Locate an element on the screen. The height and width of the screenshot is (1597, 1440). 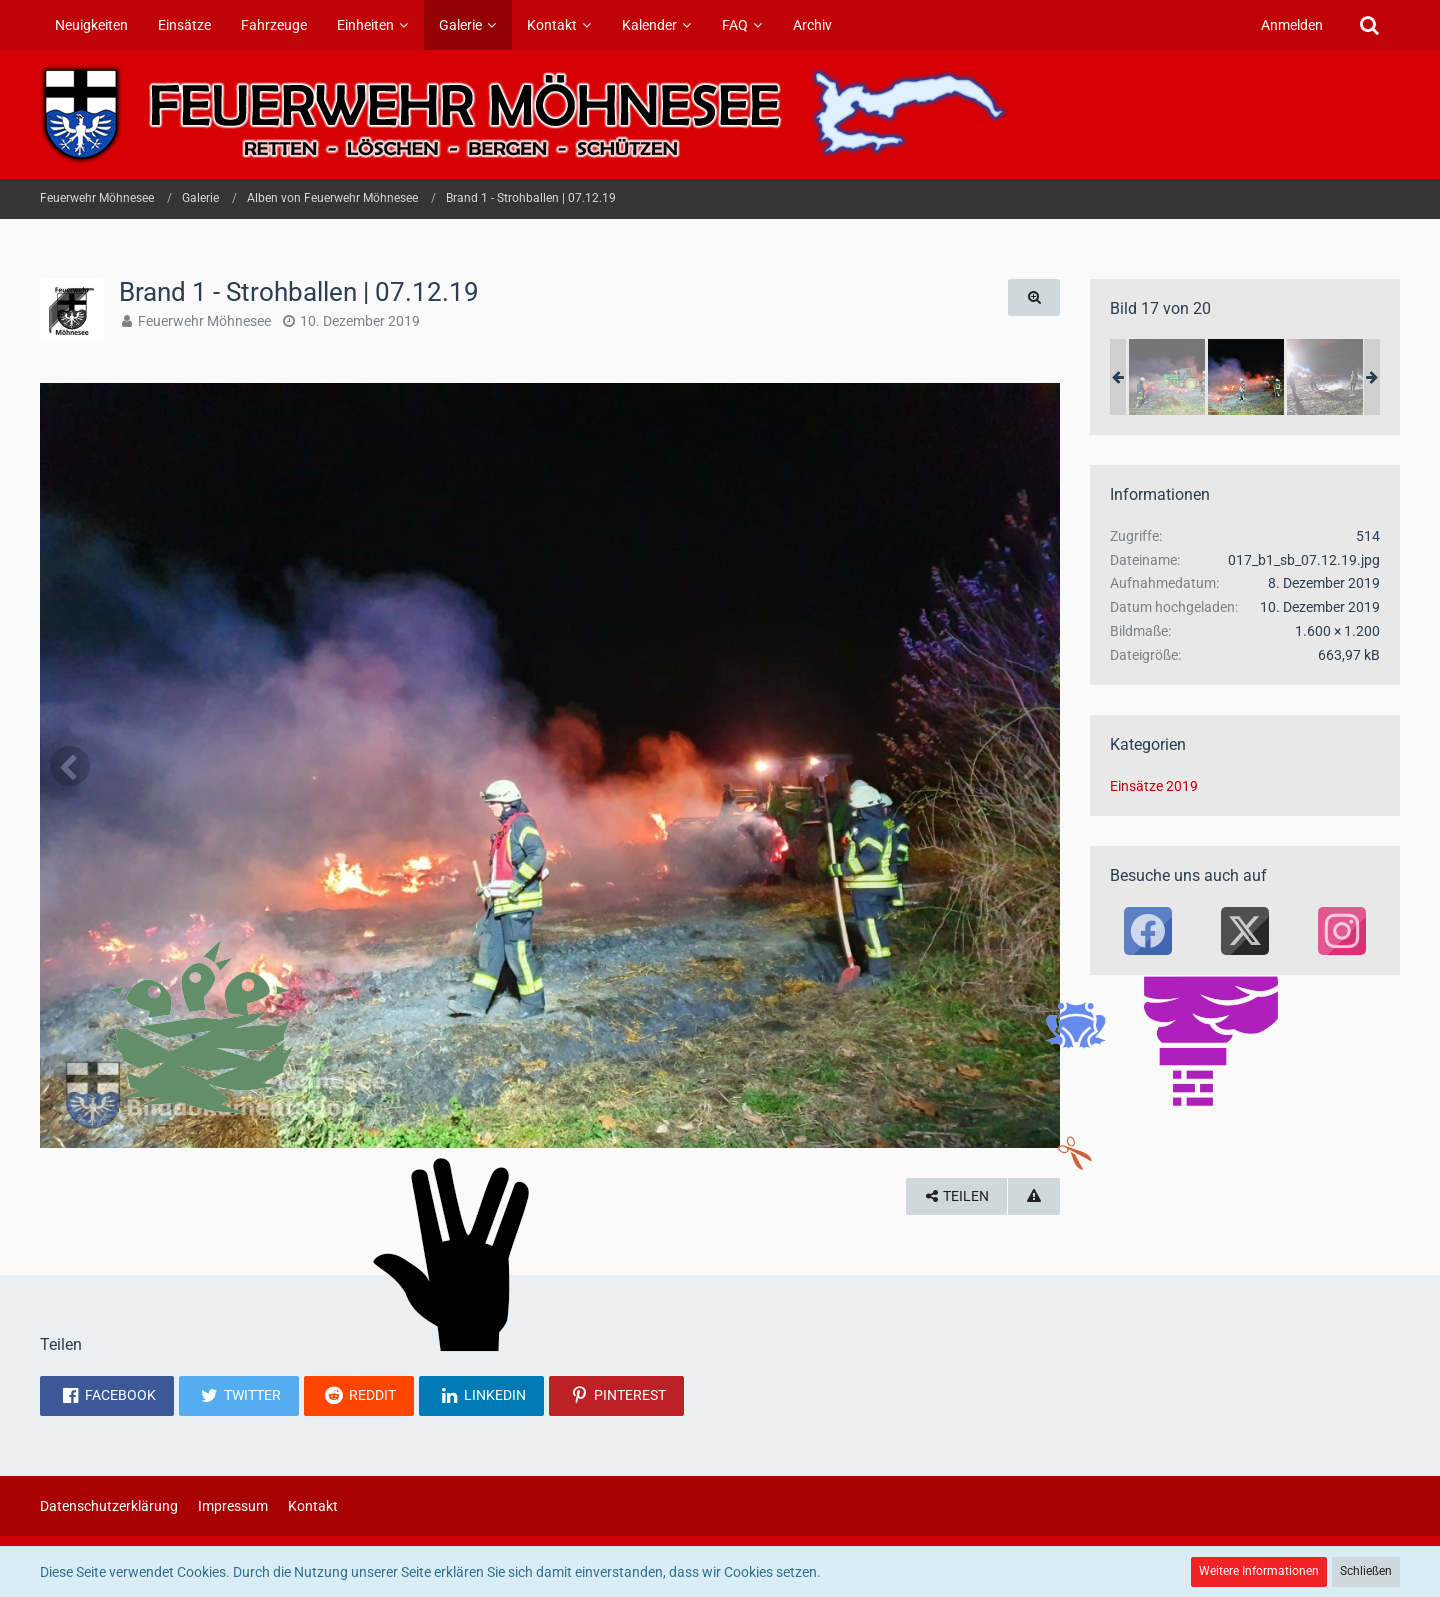
cut selected content is located at coordinates (1075, 1153).